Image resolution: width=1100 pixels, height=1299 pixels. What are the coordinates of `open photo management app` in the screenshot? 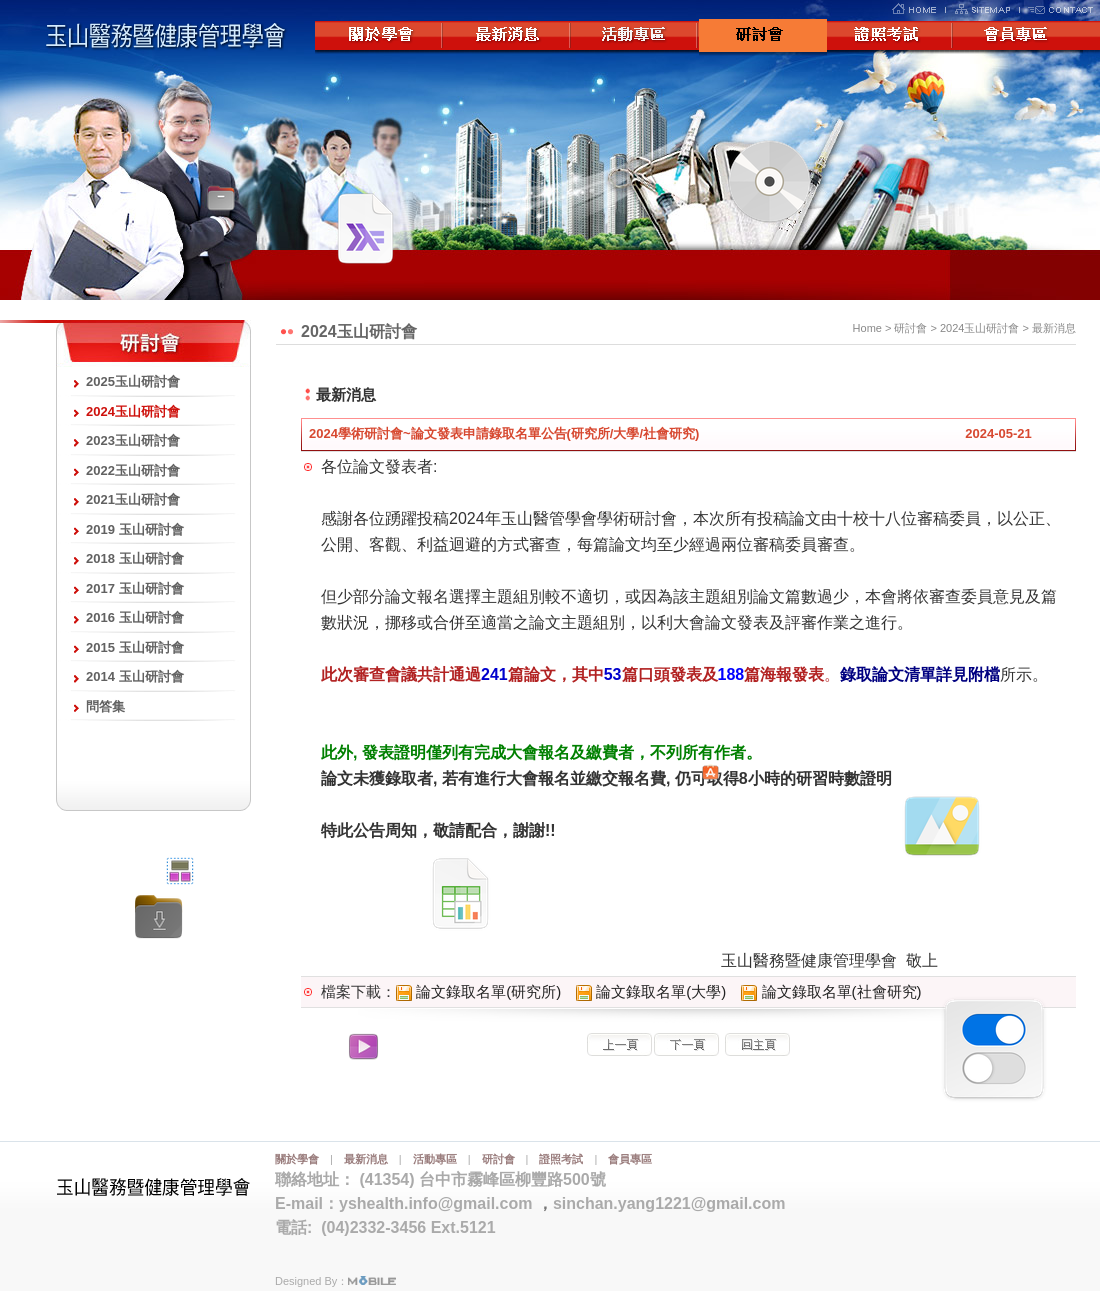 It's located at (942, 826).